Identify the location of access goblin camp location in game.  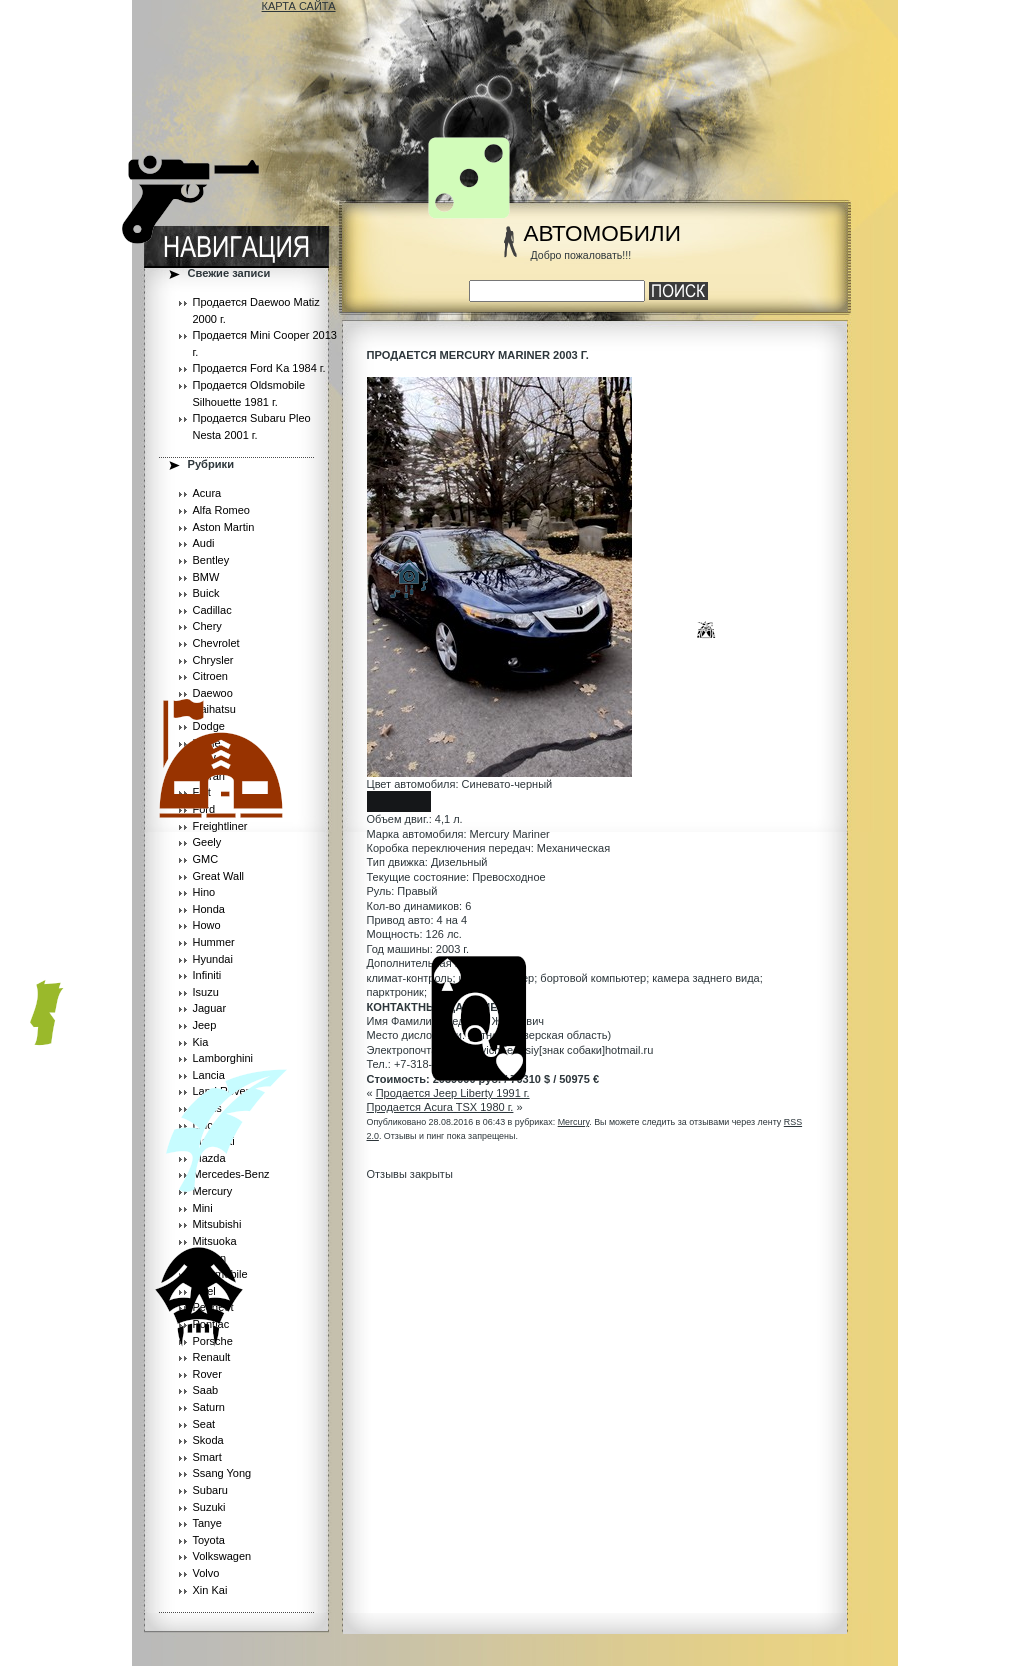
(706, 629).